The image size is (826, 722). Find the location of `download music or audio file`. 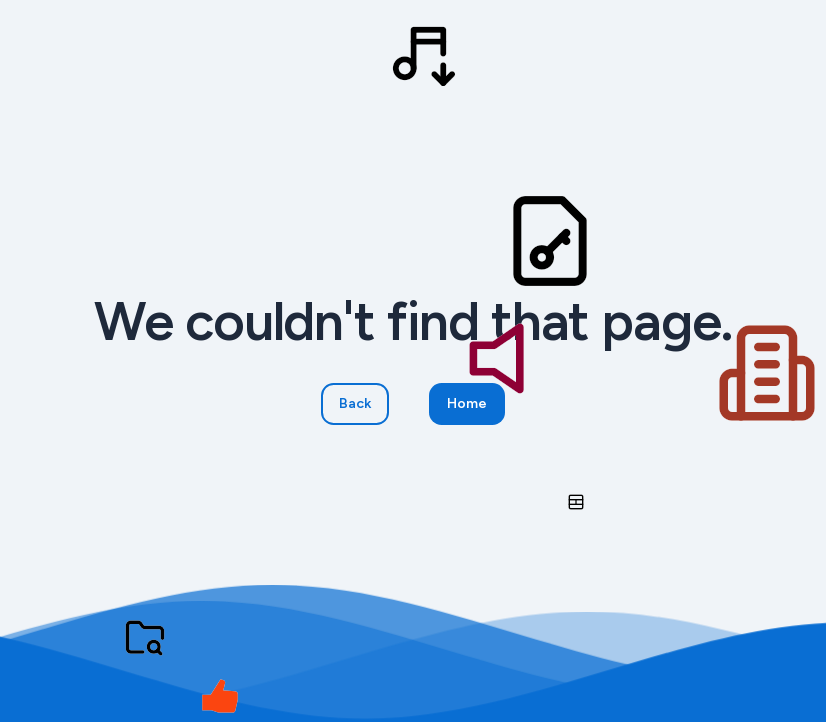

download music or audio file is located at coordinates (422, 53).